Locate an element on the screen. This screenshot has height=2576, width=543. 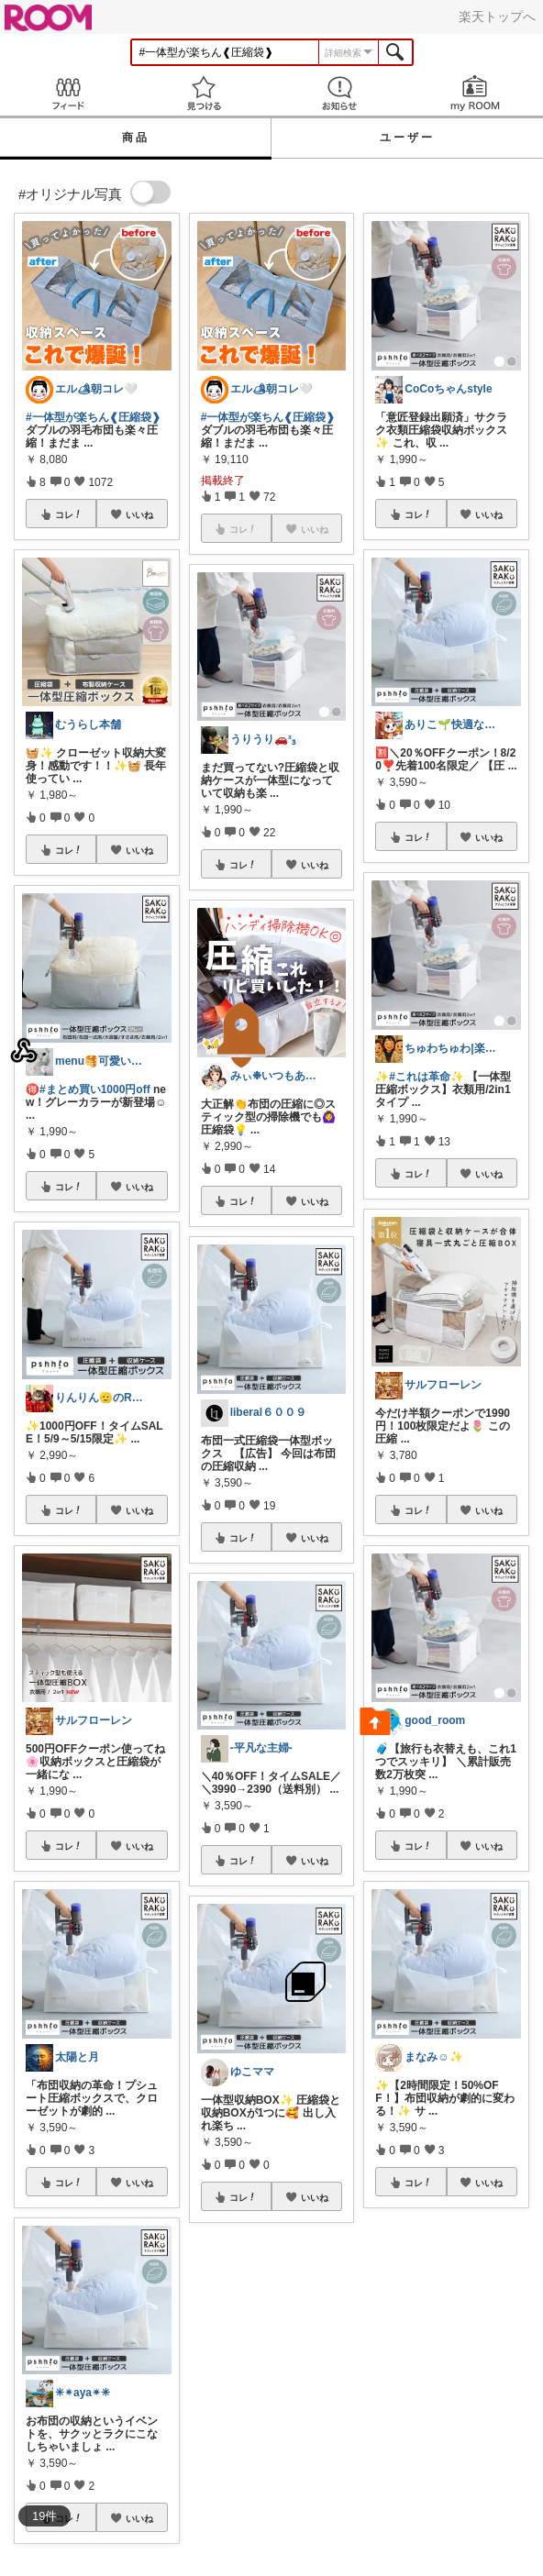
jetbrains company logo is located at coordinates (305, 1982).